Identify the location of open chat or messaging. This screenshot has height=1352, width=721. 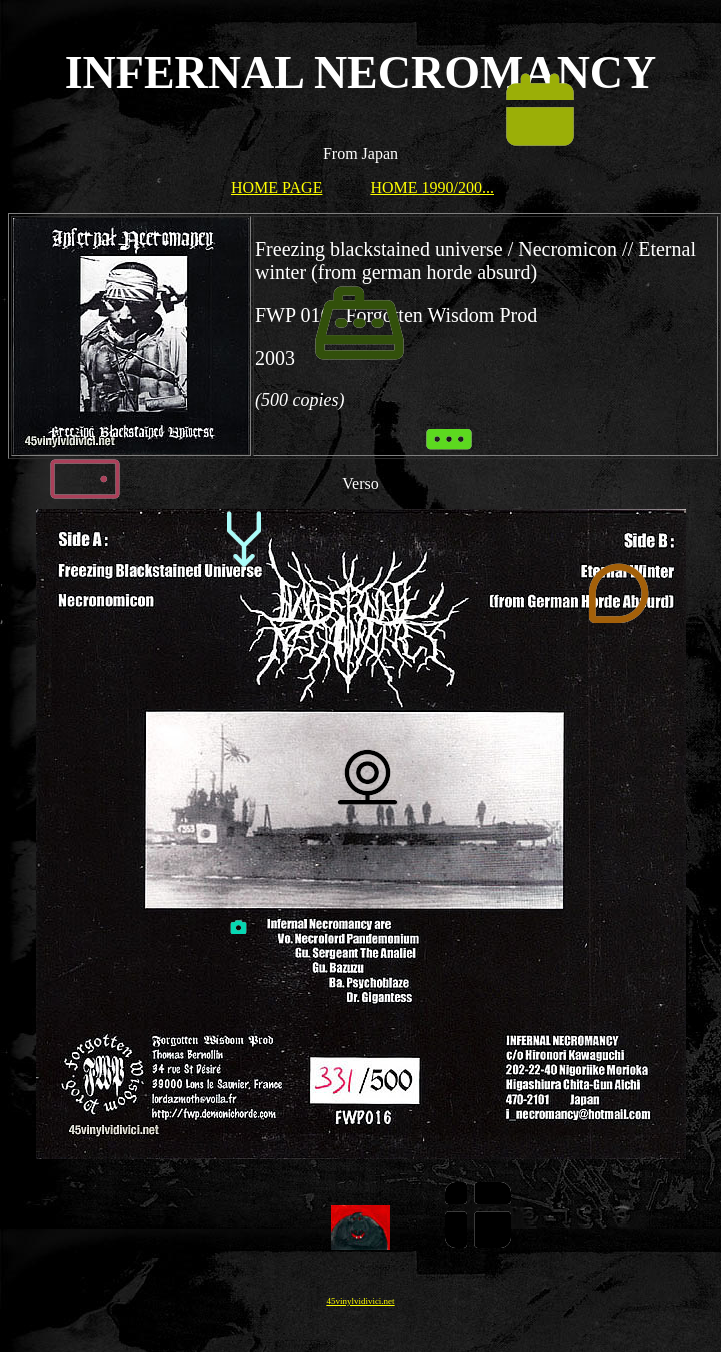
(617, 594).